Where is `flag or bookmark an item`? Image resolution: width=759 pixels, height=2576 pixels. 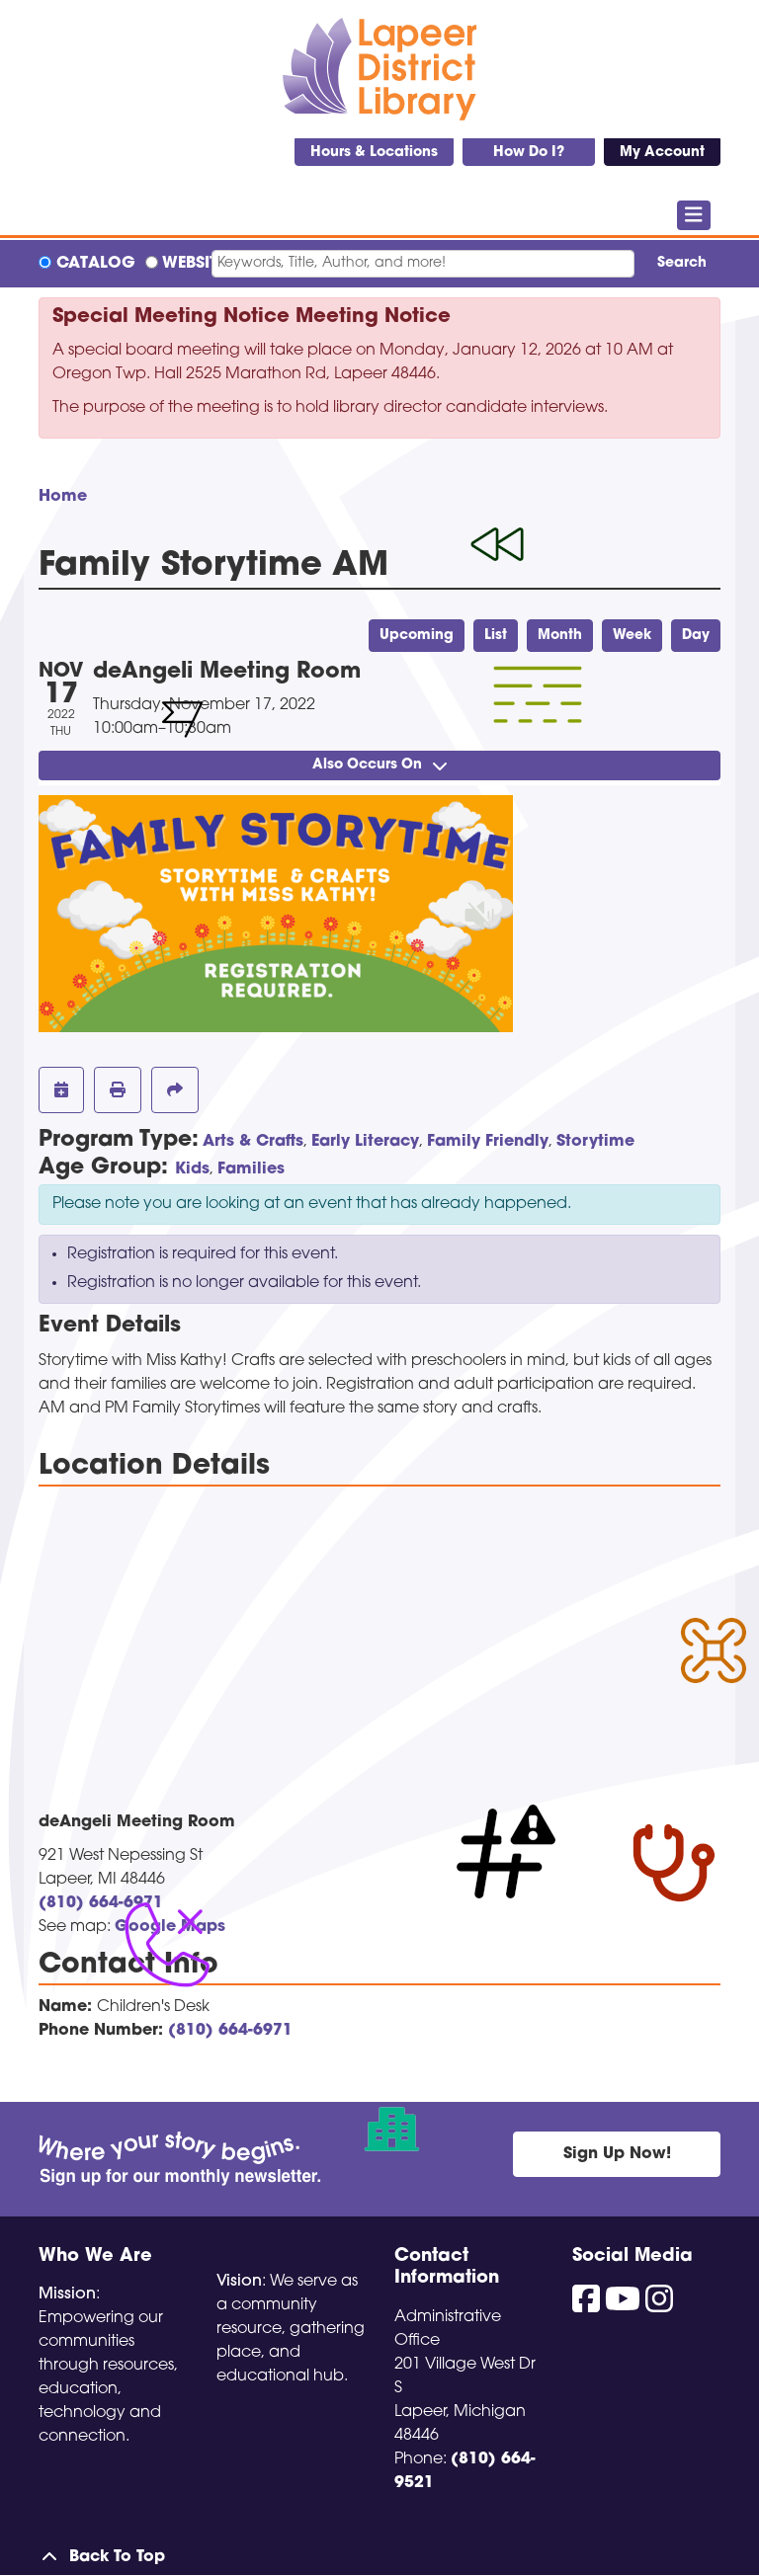 flag or bookmark an item is located at coordinates (181, 717).